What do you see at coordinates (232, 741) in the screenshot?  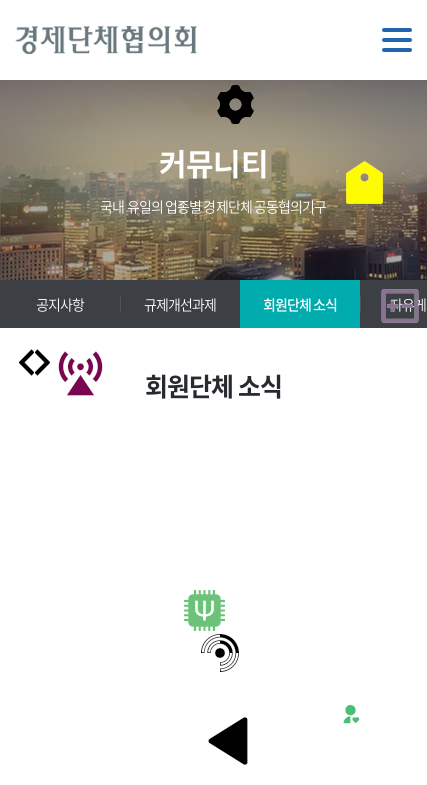 I see `play media in reverse` at bounding box center [232, 741].